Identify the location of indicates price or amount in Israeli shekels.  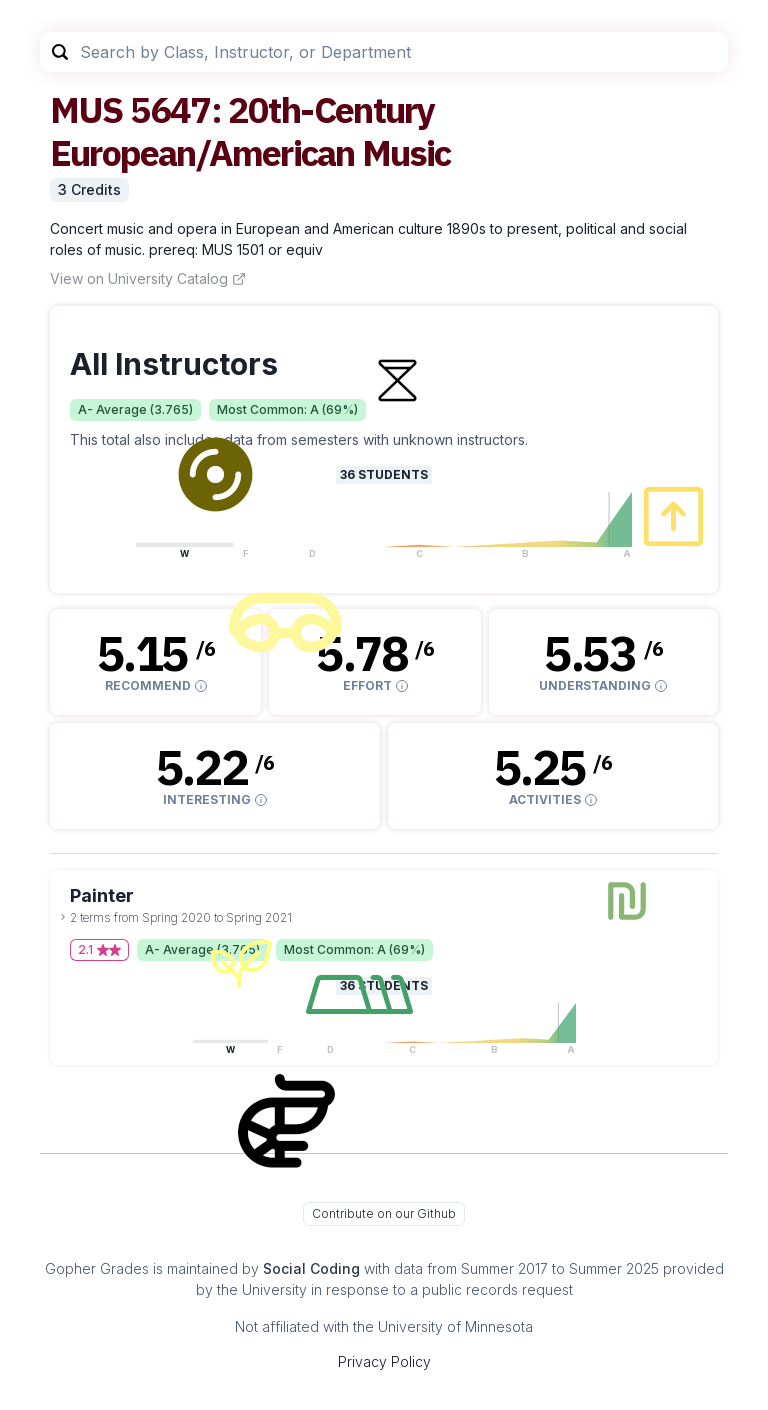
(627, 901).